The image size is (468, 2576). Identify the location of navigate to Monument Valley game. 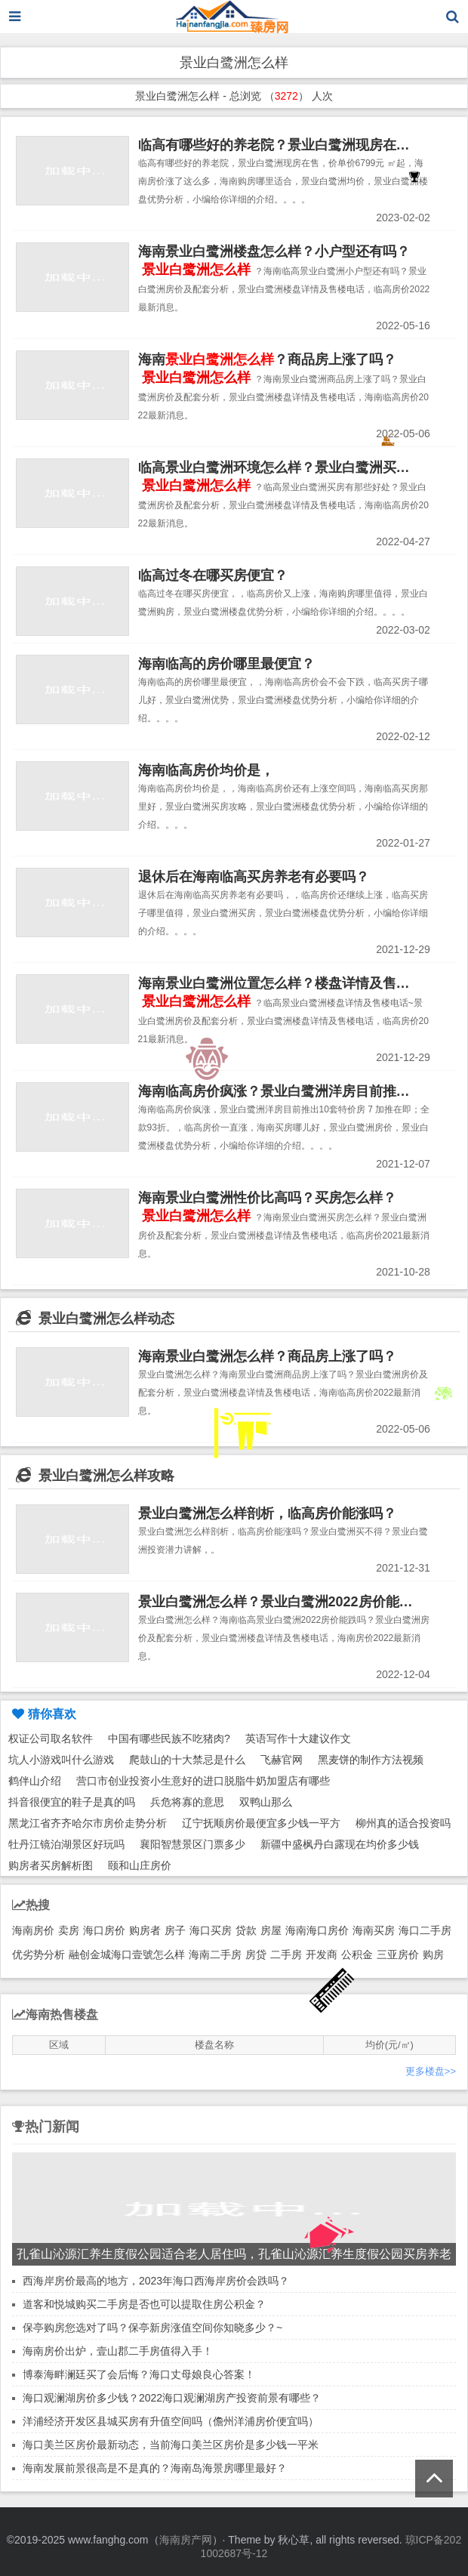
(388, 440).